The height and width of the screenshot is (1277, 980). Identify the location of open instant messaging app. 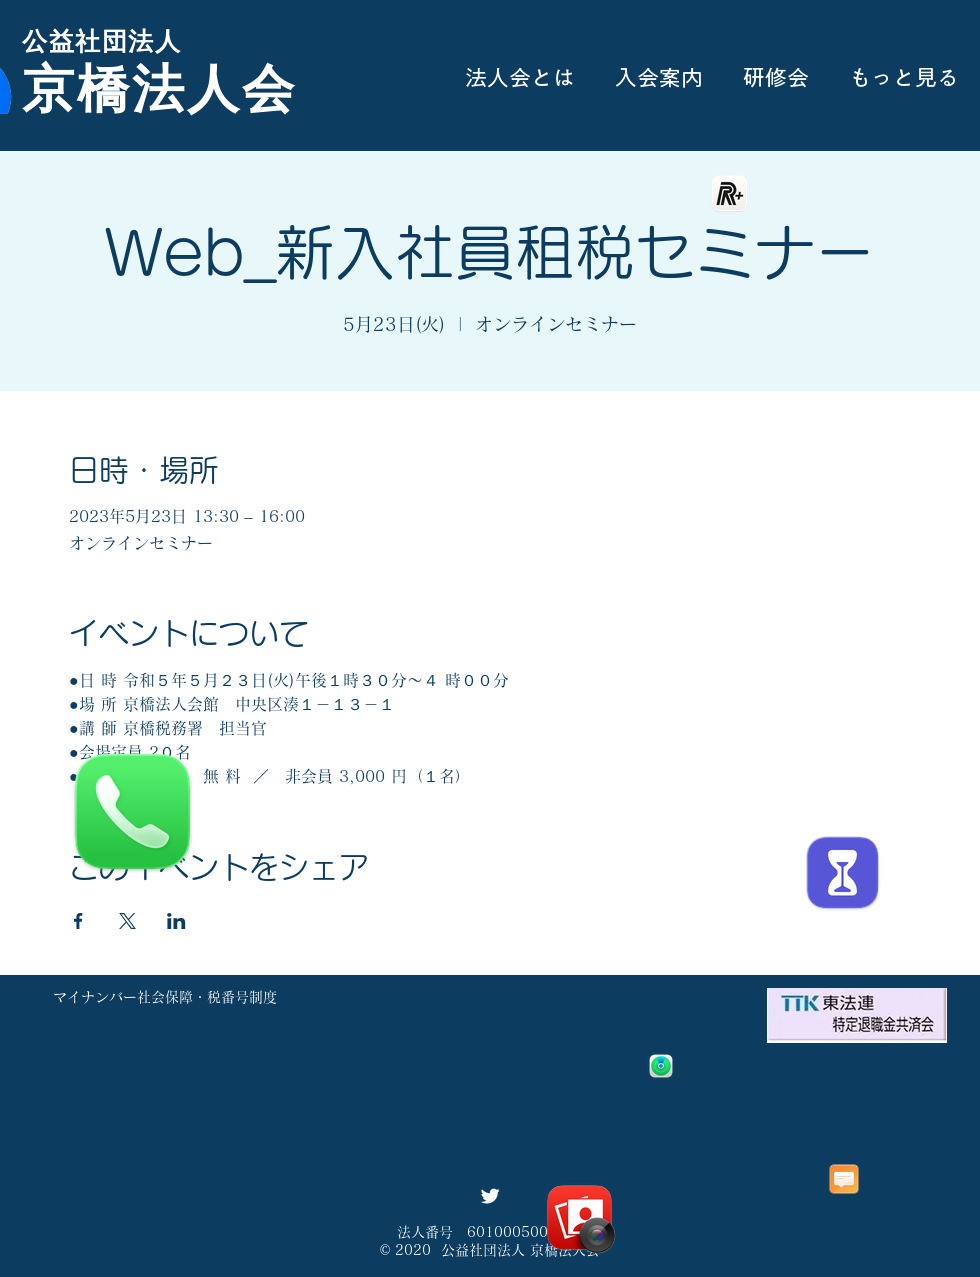
(844, 1179).